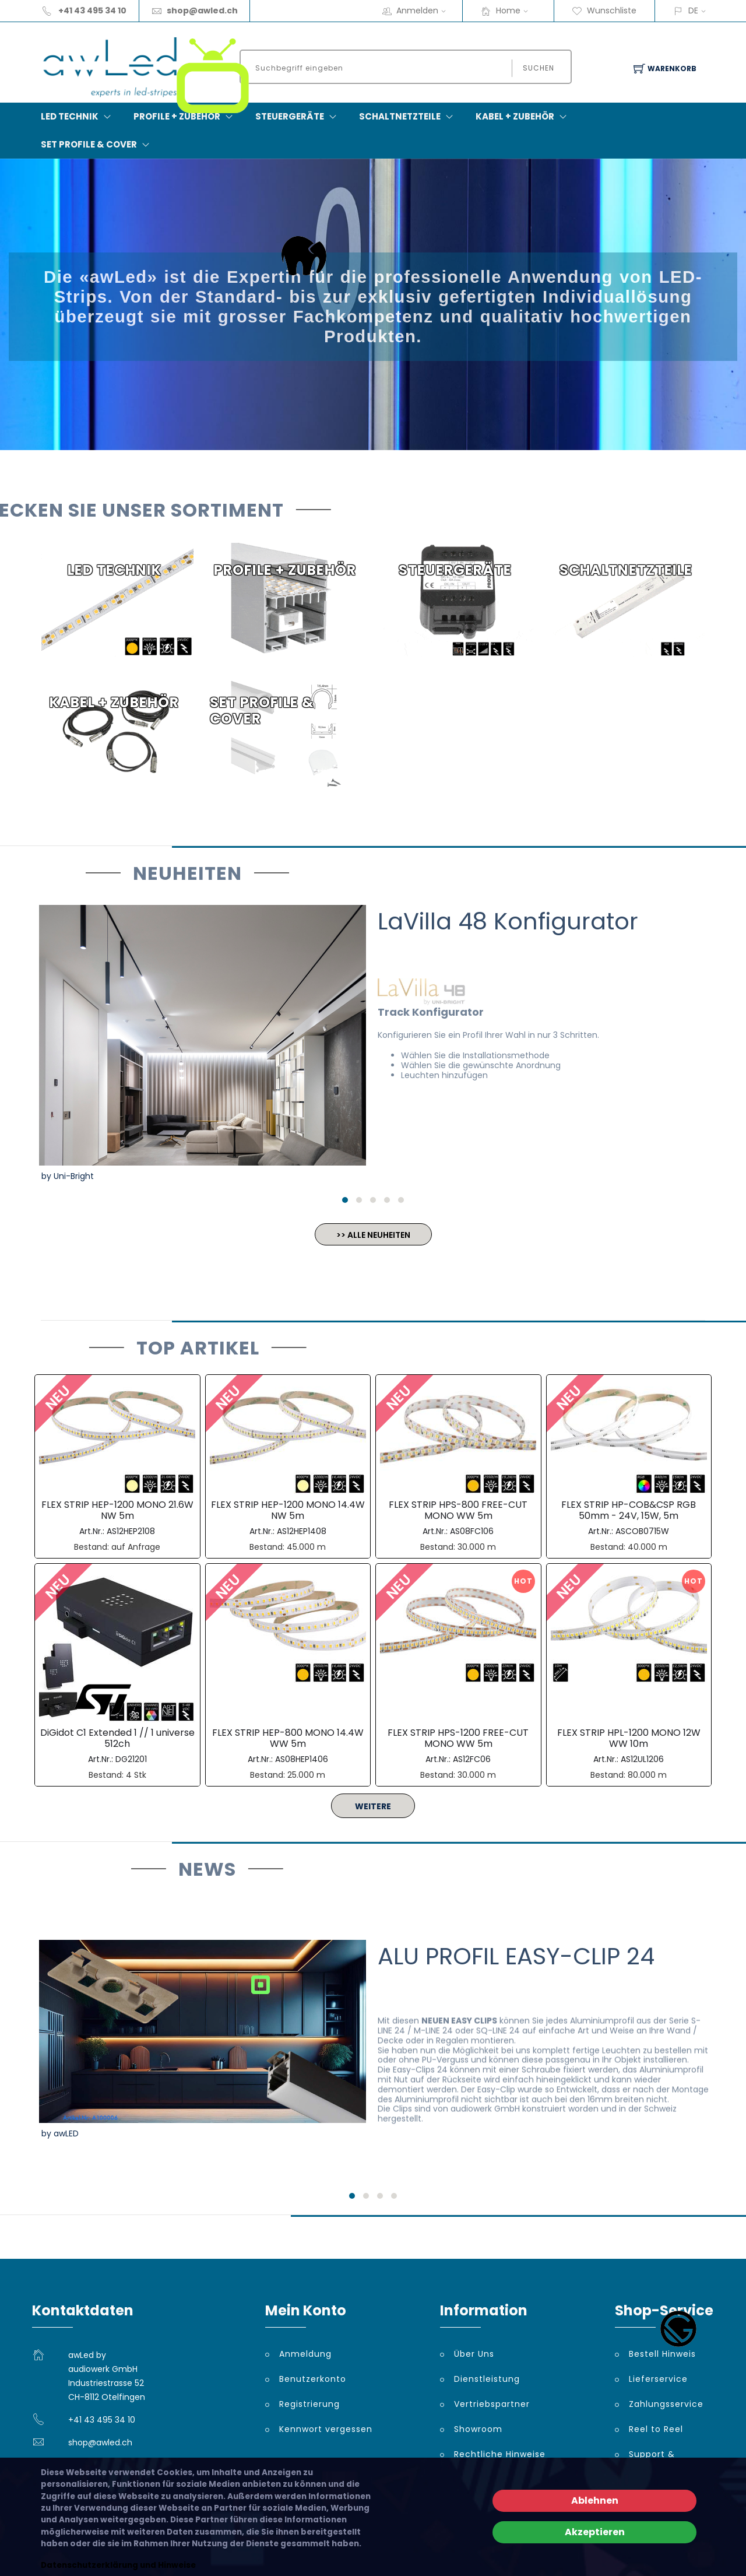 This screenshot has width=746, height=2576. Describe the element at coordinates (261, 1985) in the screenshot. I see `open the Square payment app` at that location.